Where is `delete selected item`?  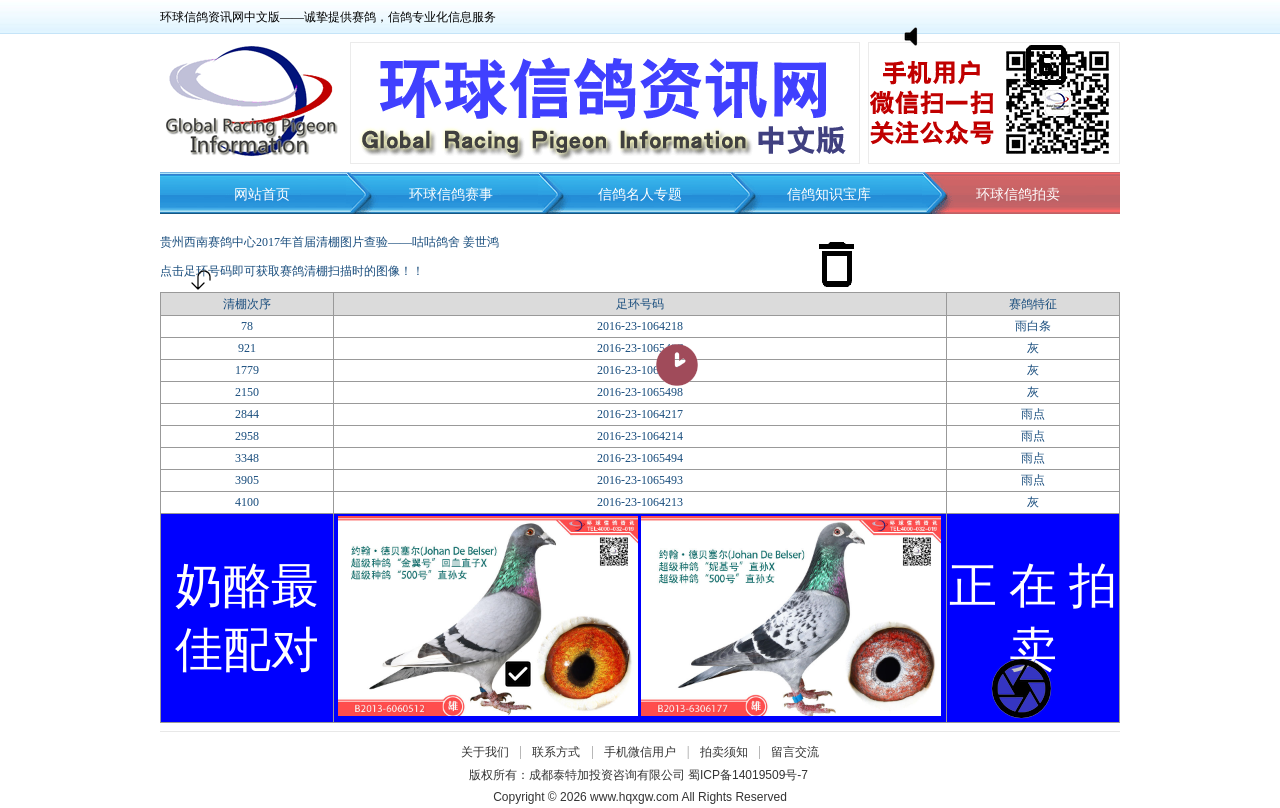
delete selected item is located at coordinates (837, 264).